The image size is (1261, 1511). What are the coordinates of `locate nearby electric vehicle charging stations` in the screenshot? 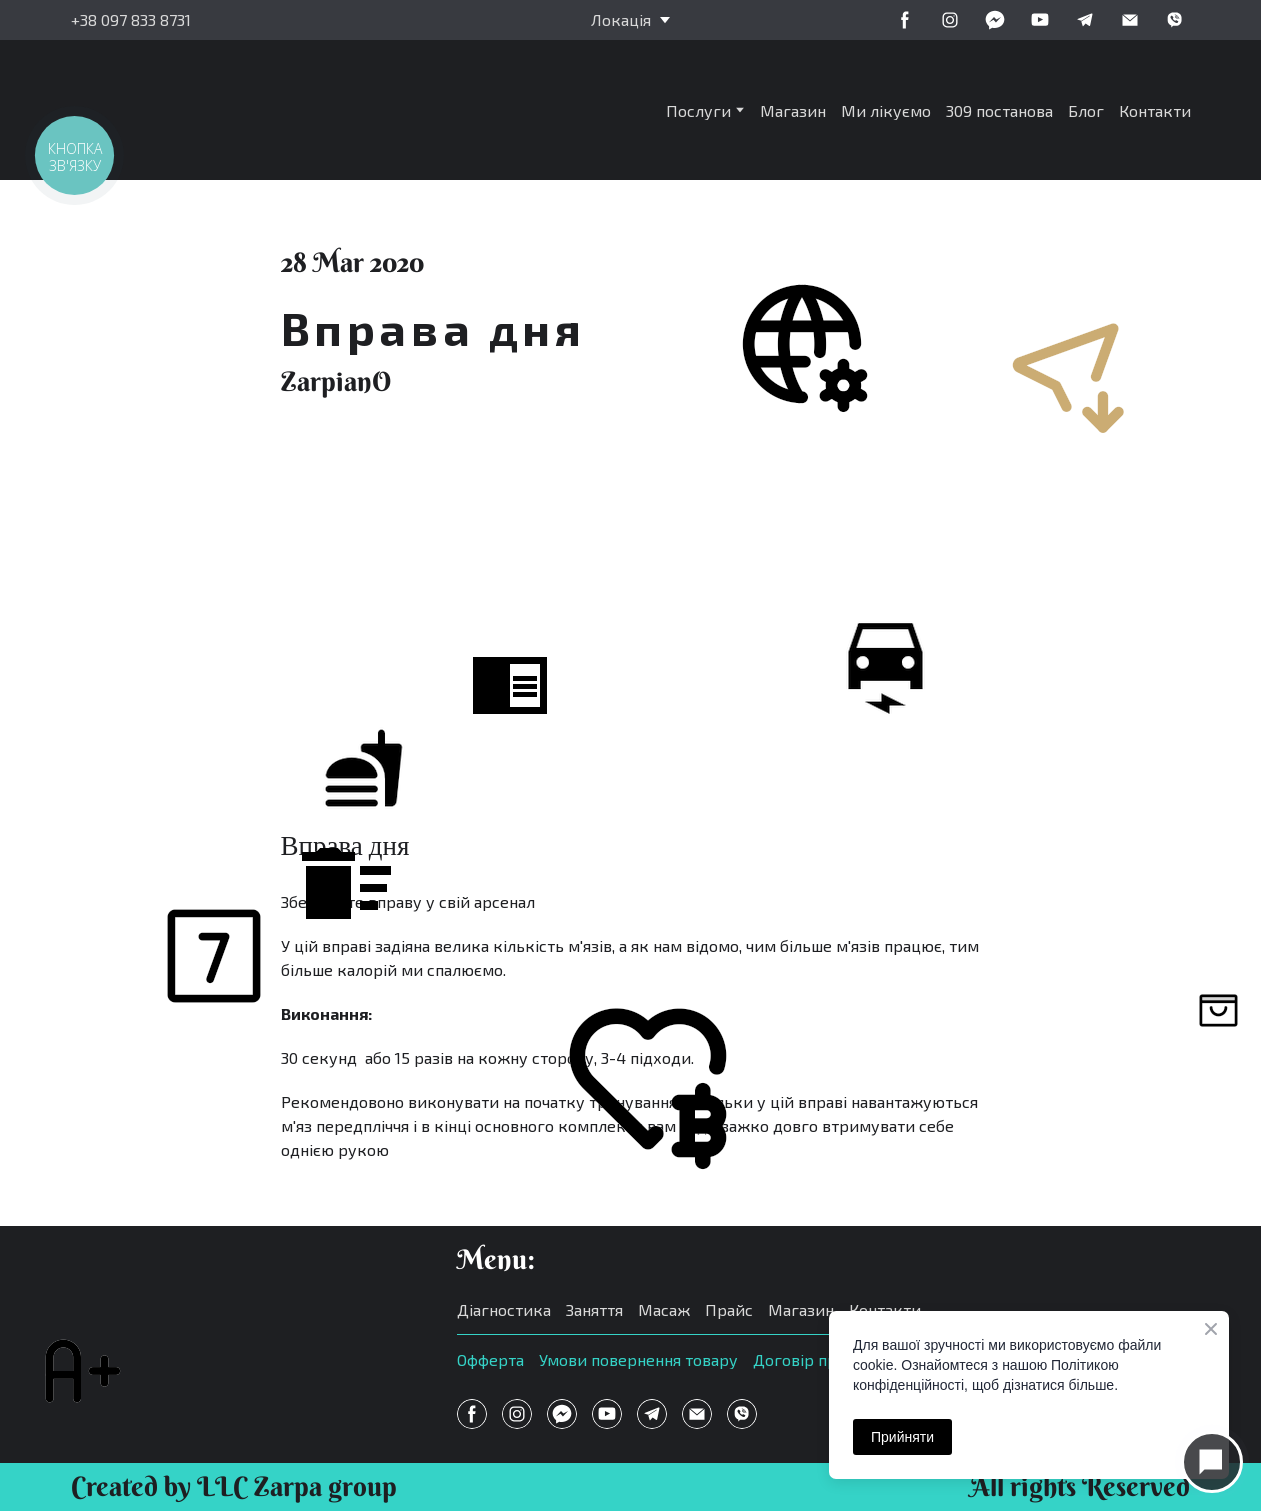 It's located at (885, 668).